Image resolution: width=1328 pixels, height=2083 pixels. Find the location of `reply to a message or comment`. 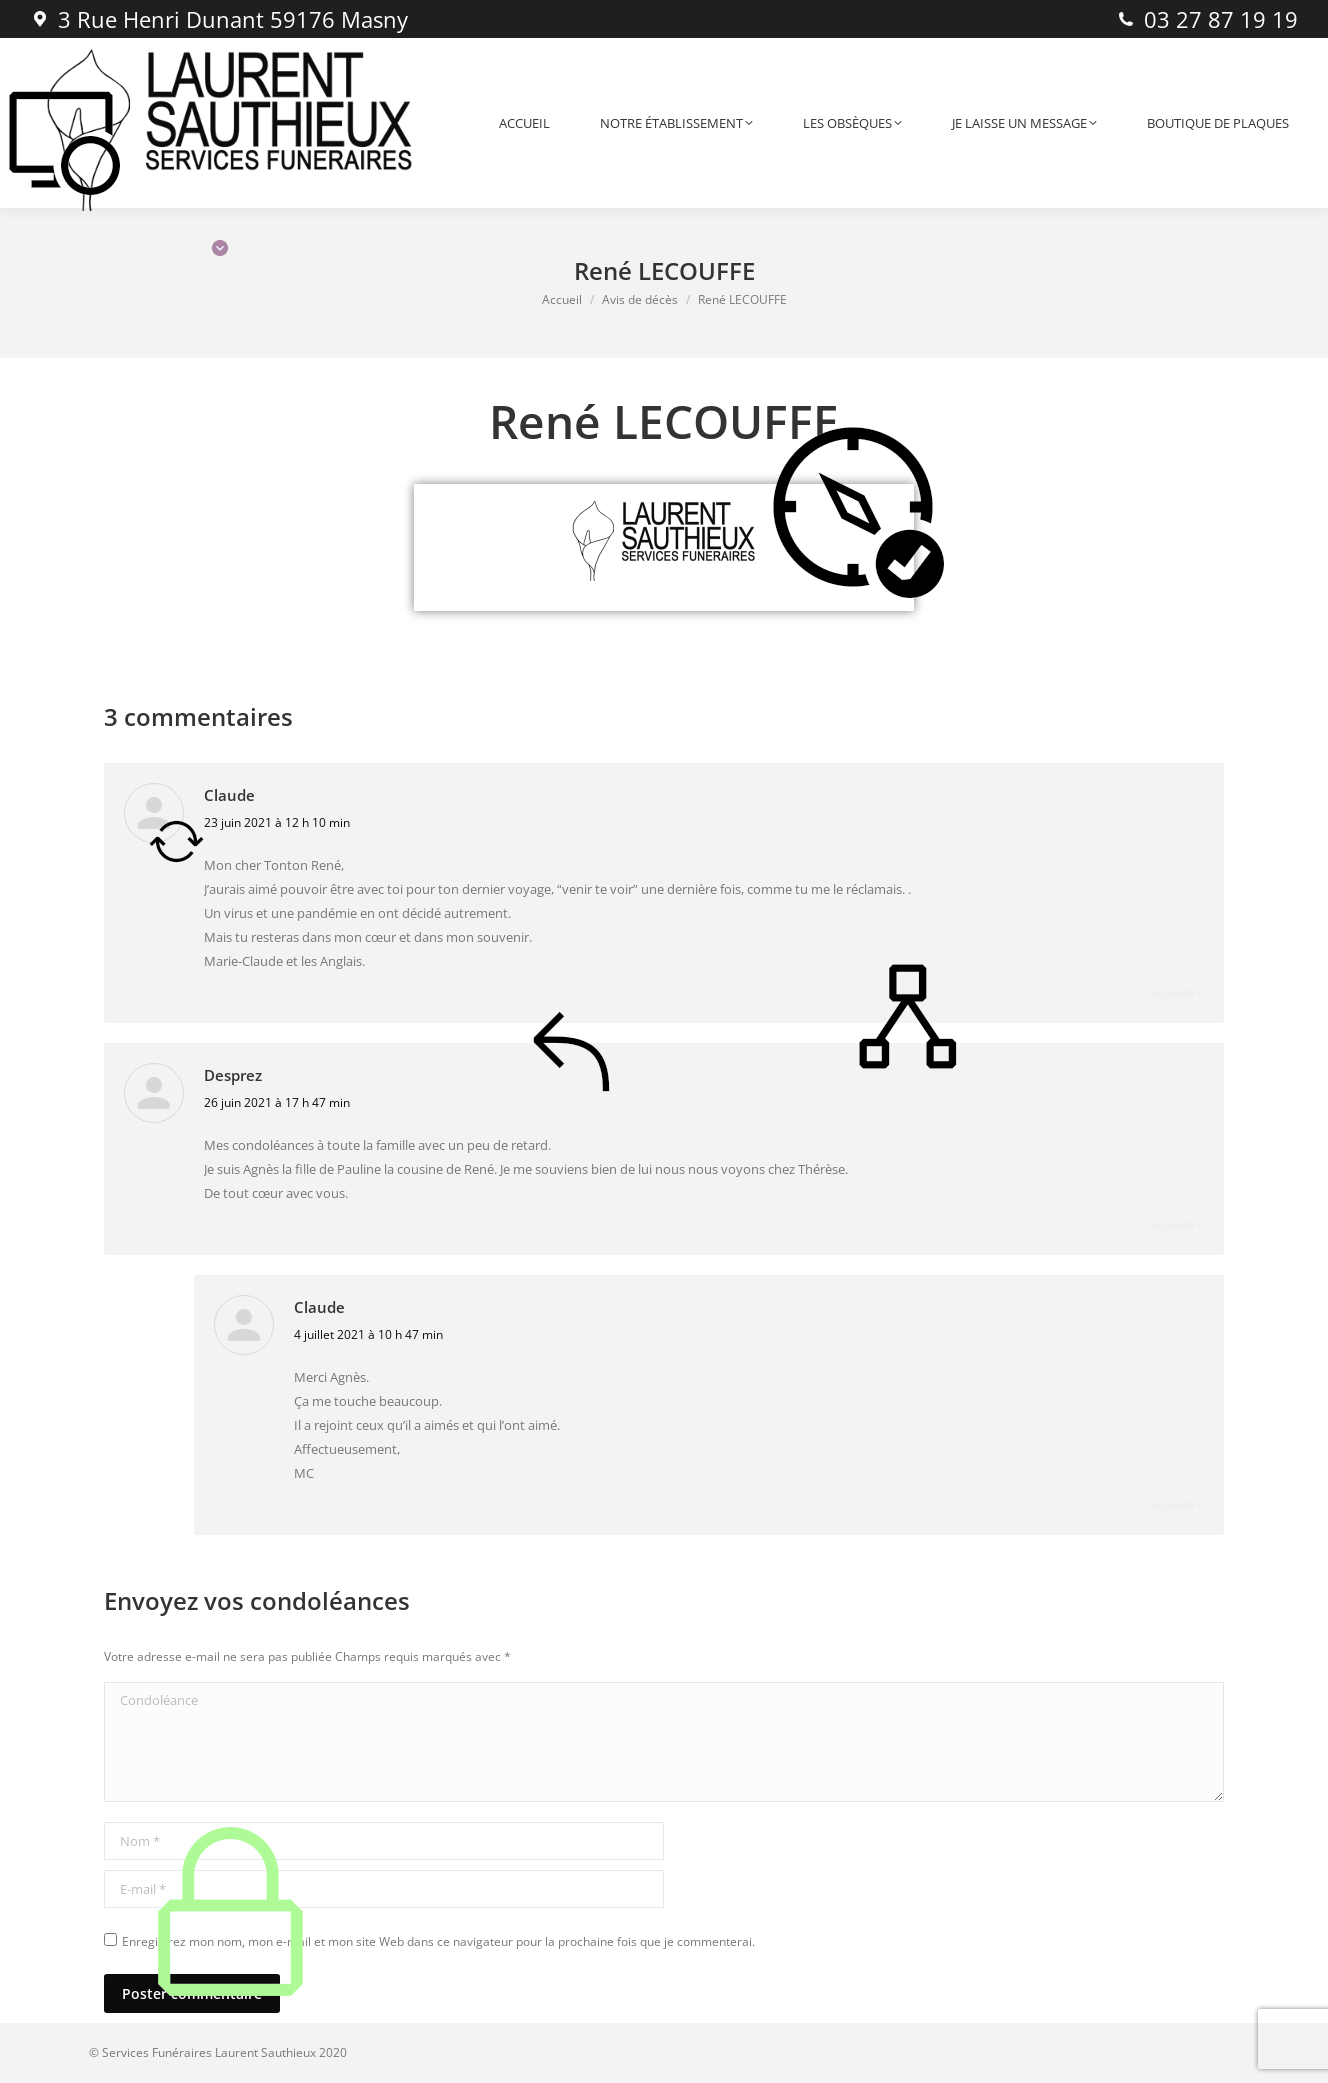

reply to a message or comment is located at coordinates (570, 1049).